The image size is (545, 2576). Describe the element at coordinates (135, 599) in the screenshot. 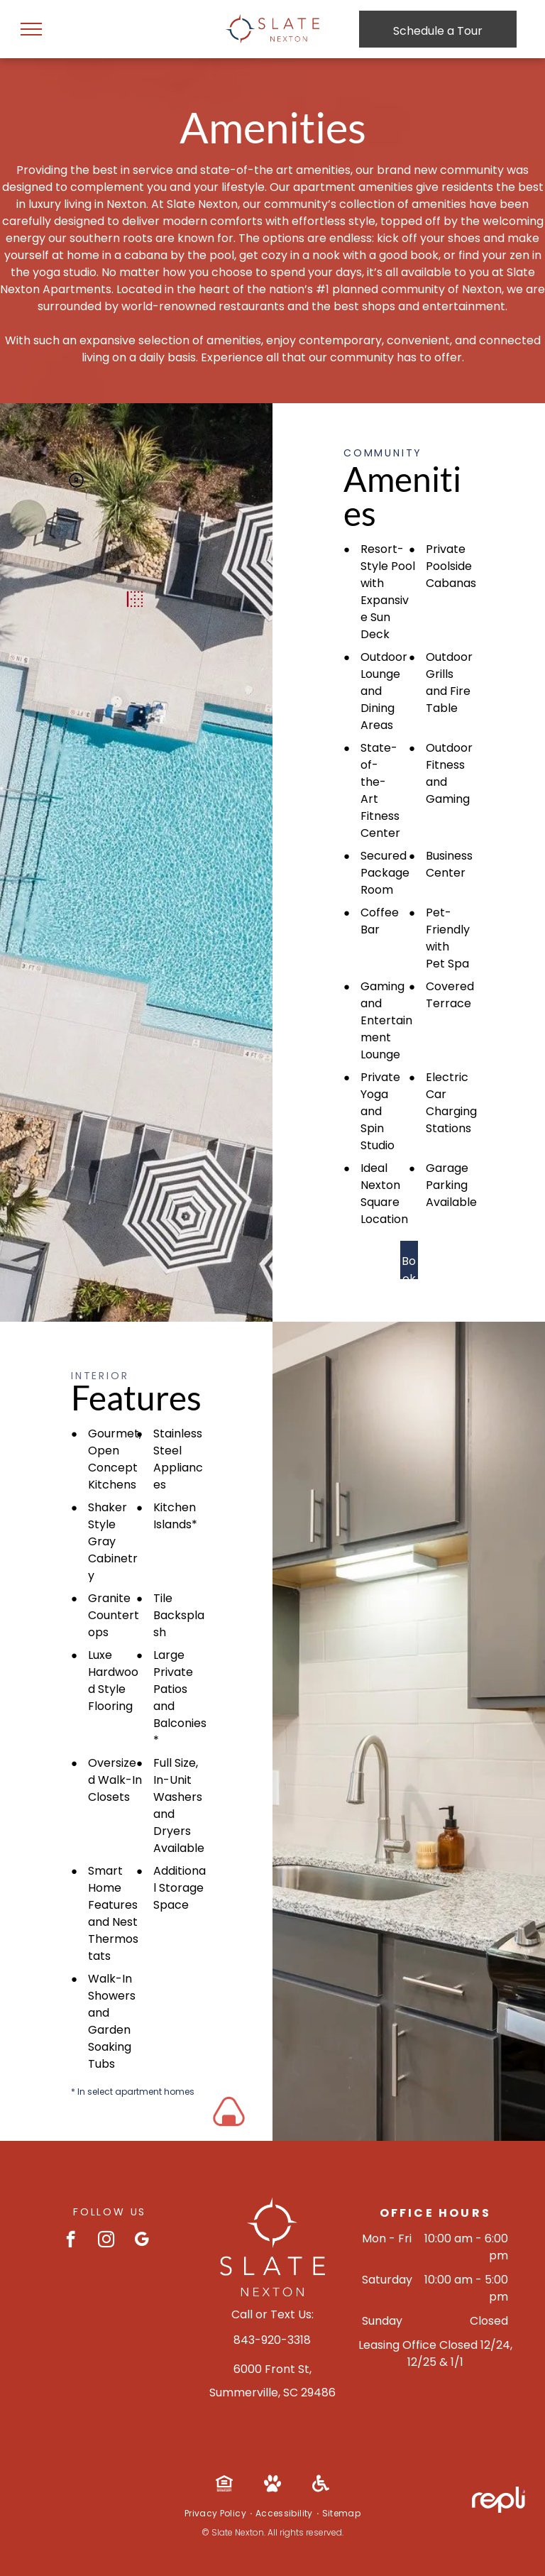

I see `apply left border to selected cells` at that location.